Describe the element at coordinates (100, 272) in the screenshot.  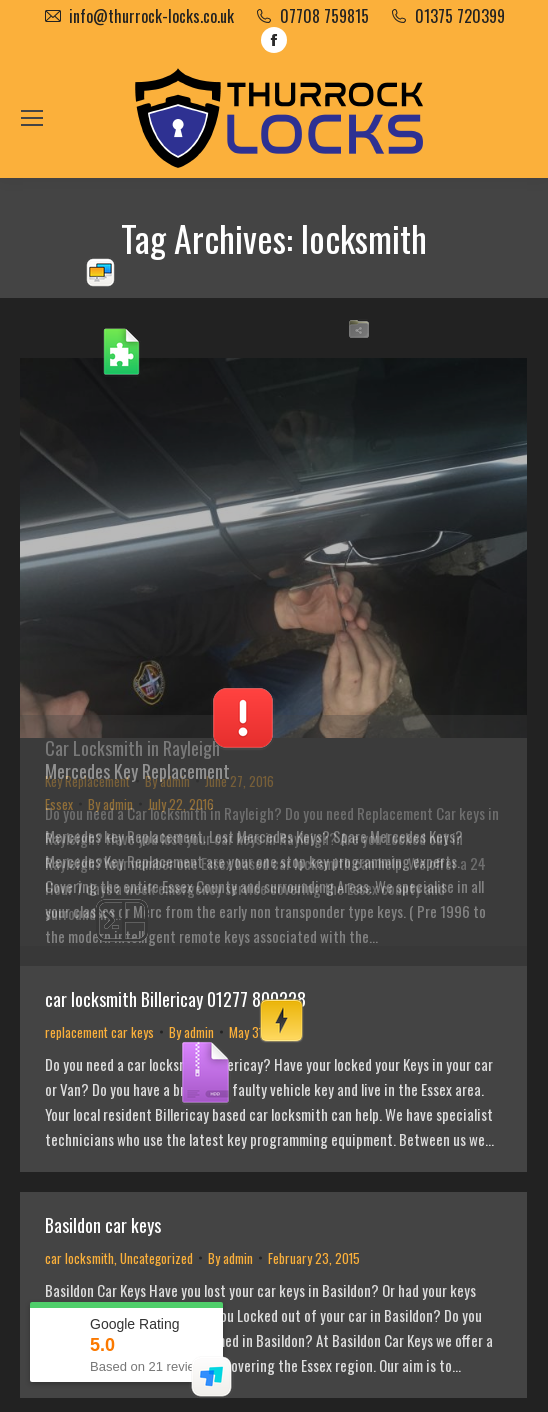
I see `open putty ssh terminal application` at that location.